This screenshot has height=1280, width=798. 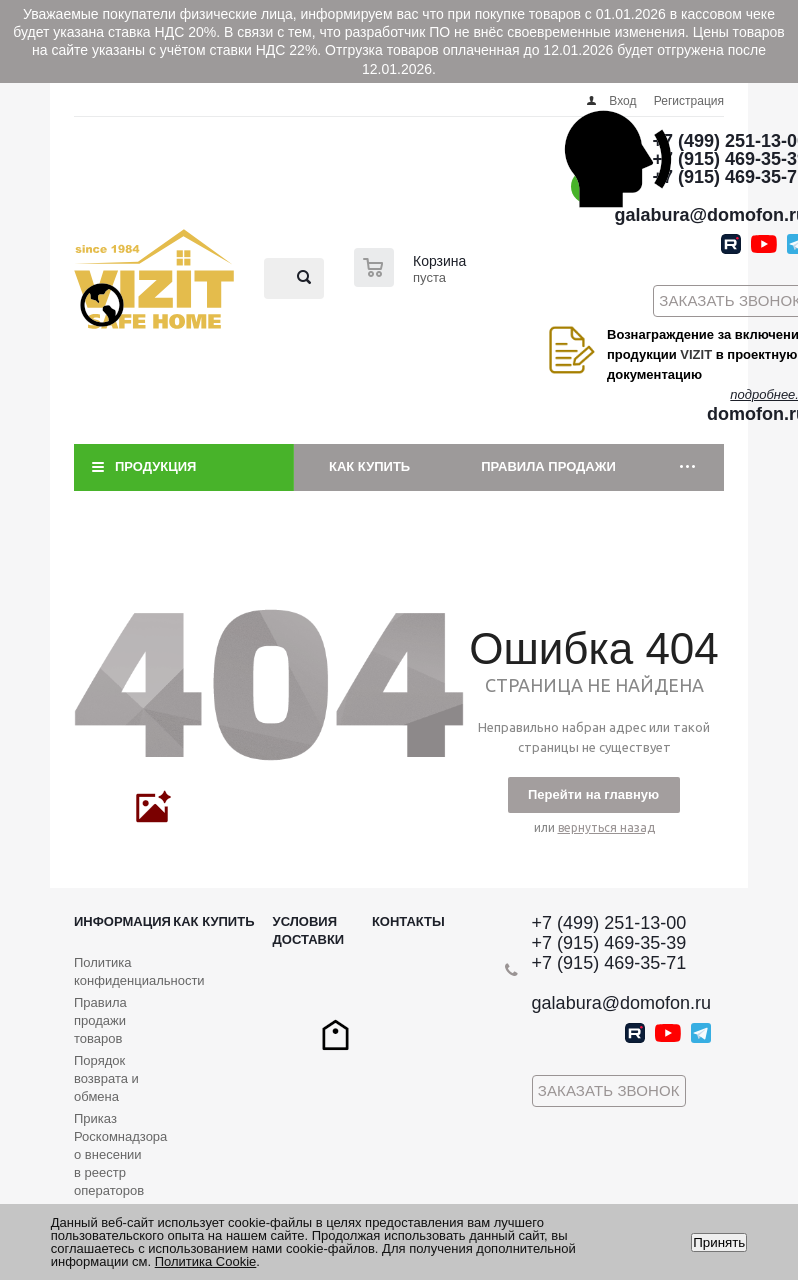 I want to click on view product pricing or discounts, so click(x=335, y=1035).